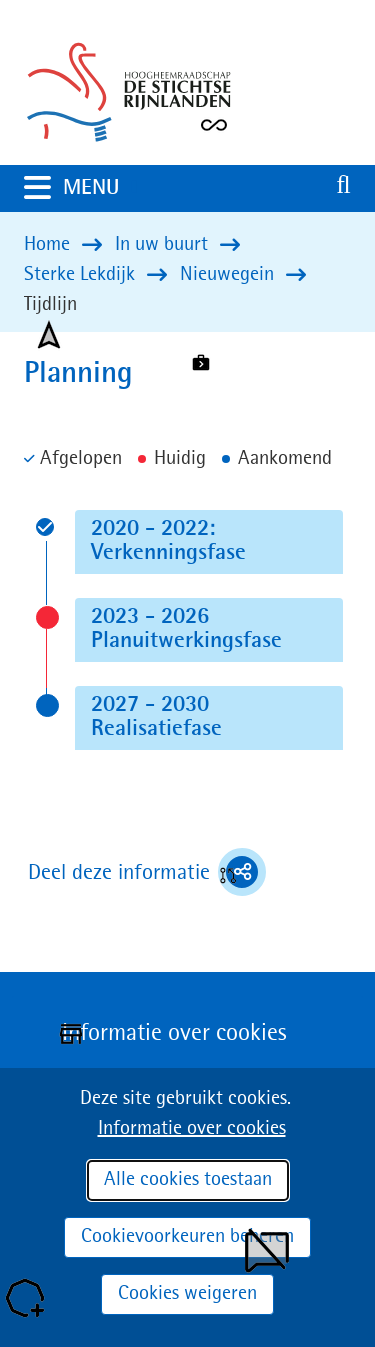 The image size is (375, 1347). Describe the element at coordinates (214, 125) in the screenshot. I see `indicates unlimited or infinite capacity` at that location.